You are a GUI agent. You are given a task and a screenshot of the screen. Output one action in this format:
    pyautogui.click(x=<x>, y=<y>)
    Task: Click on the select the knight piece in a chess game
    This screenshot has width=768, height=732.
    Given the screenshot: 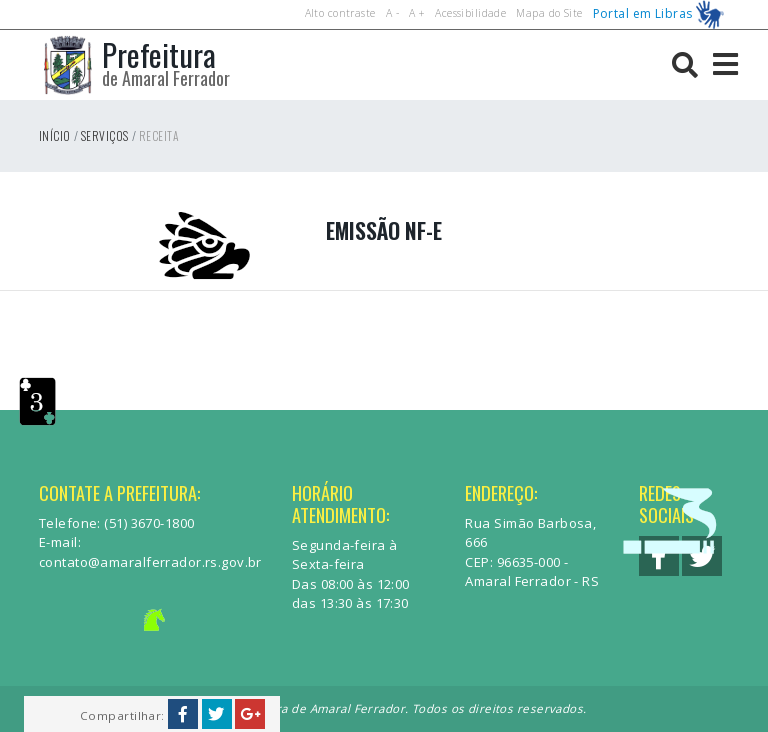 What is the action you would take?
    pyautogui.click(x=155, y=620)
    